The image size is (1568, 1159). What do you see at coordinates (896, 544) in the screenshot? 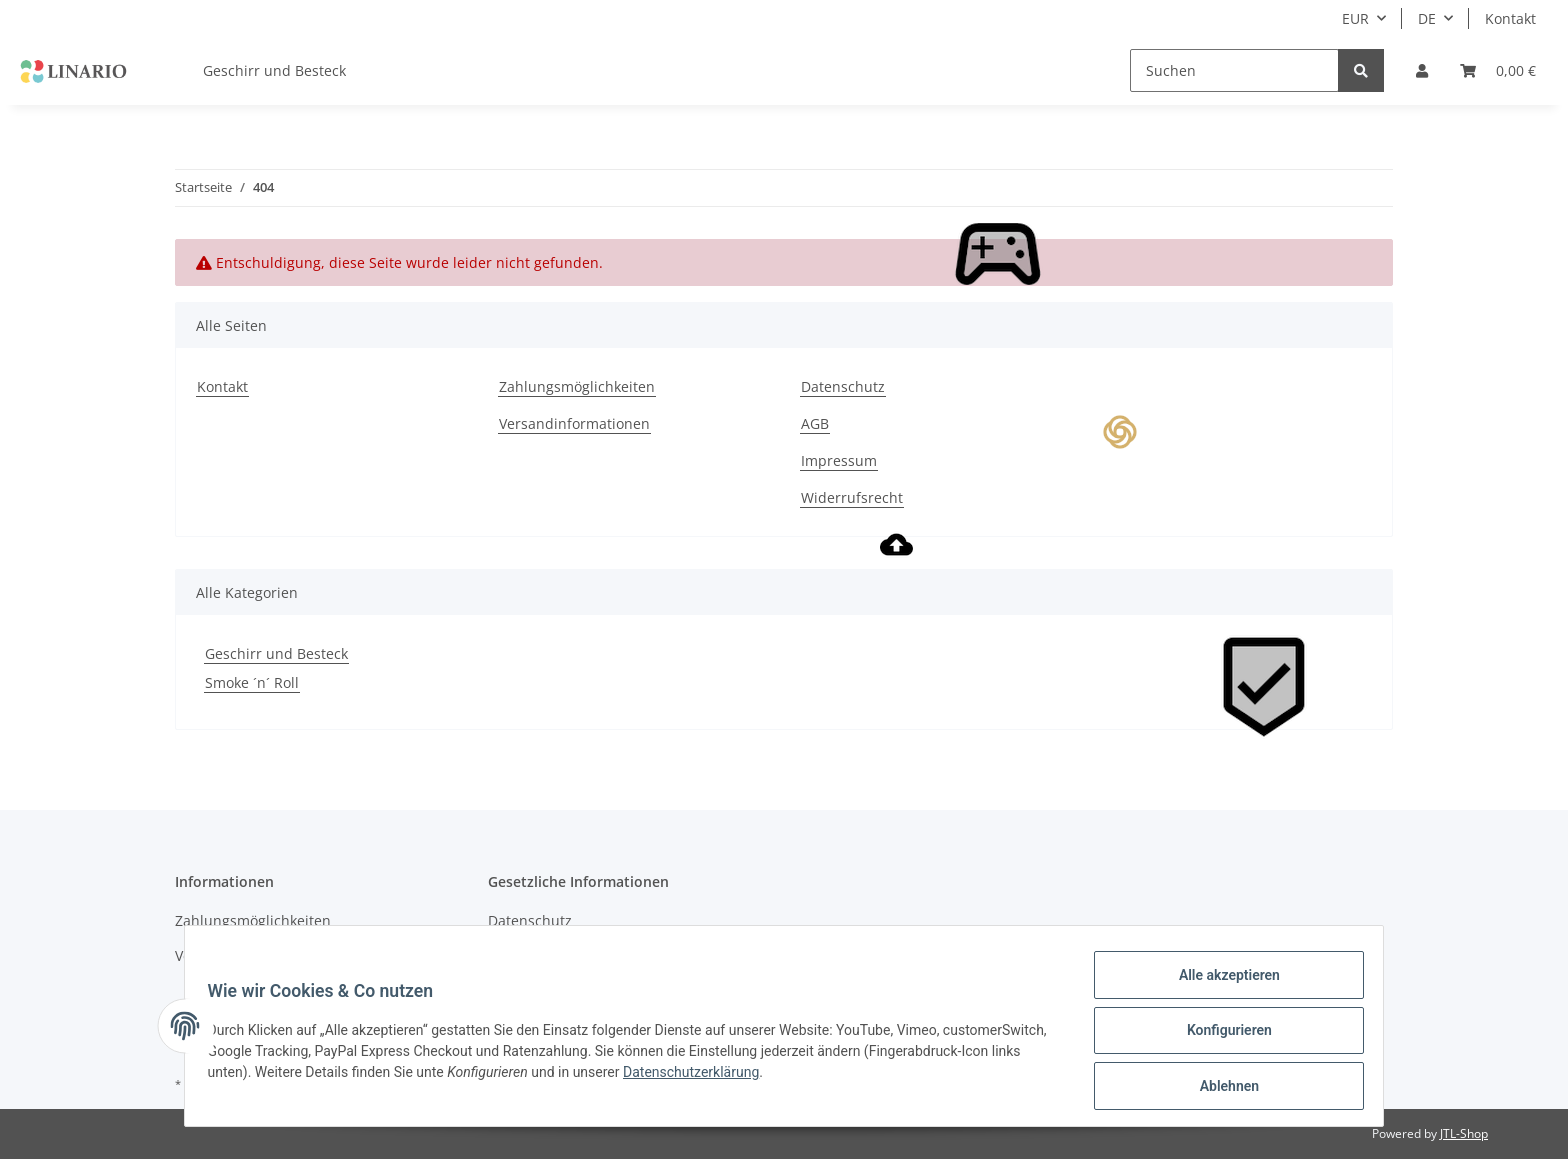
I see `upload files to cloud storage` at bounding box center [896, 544].